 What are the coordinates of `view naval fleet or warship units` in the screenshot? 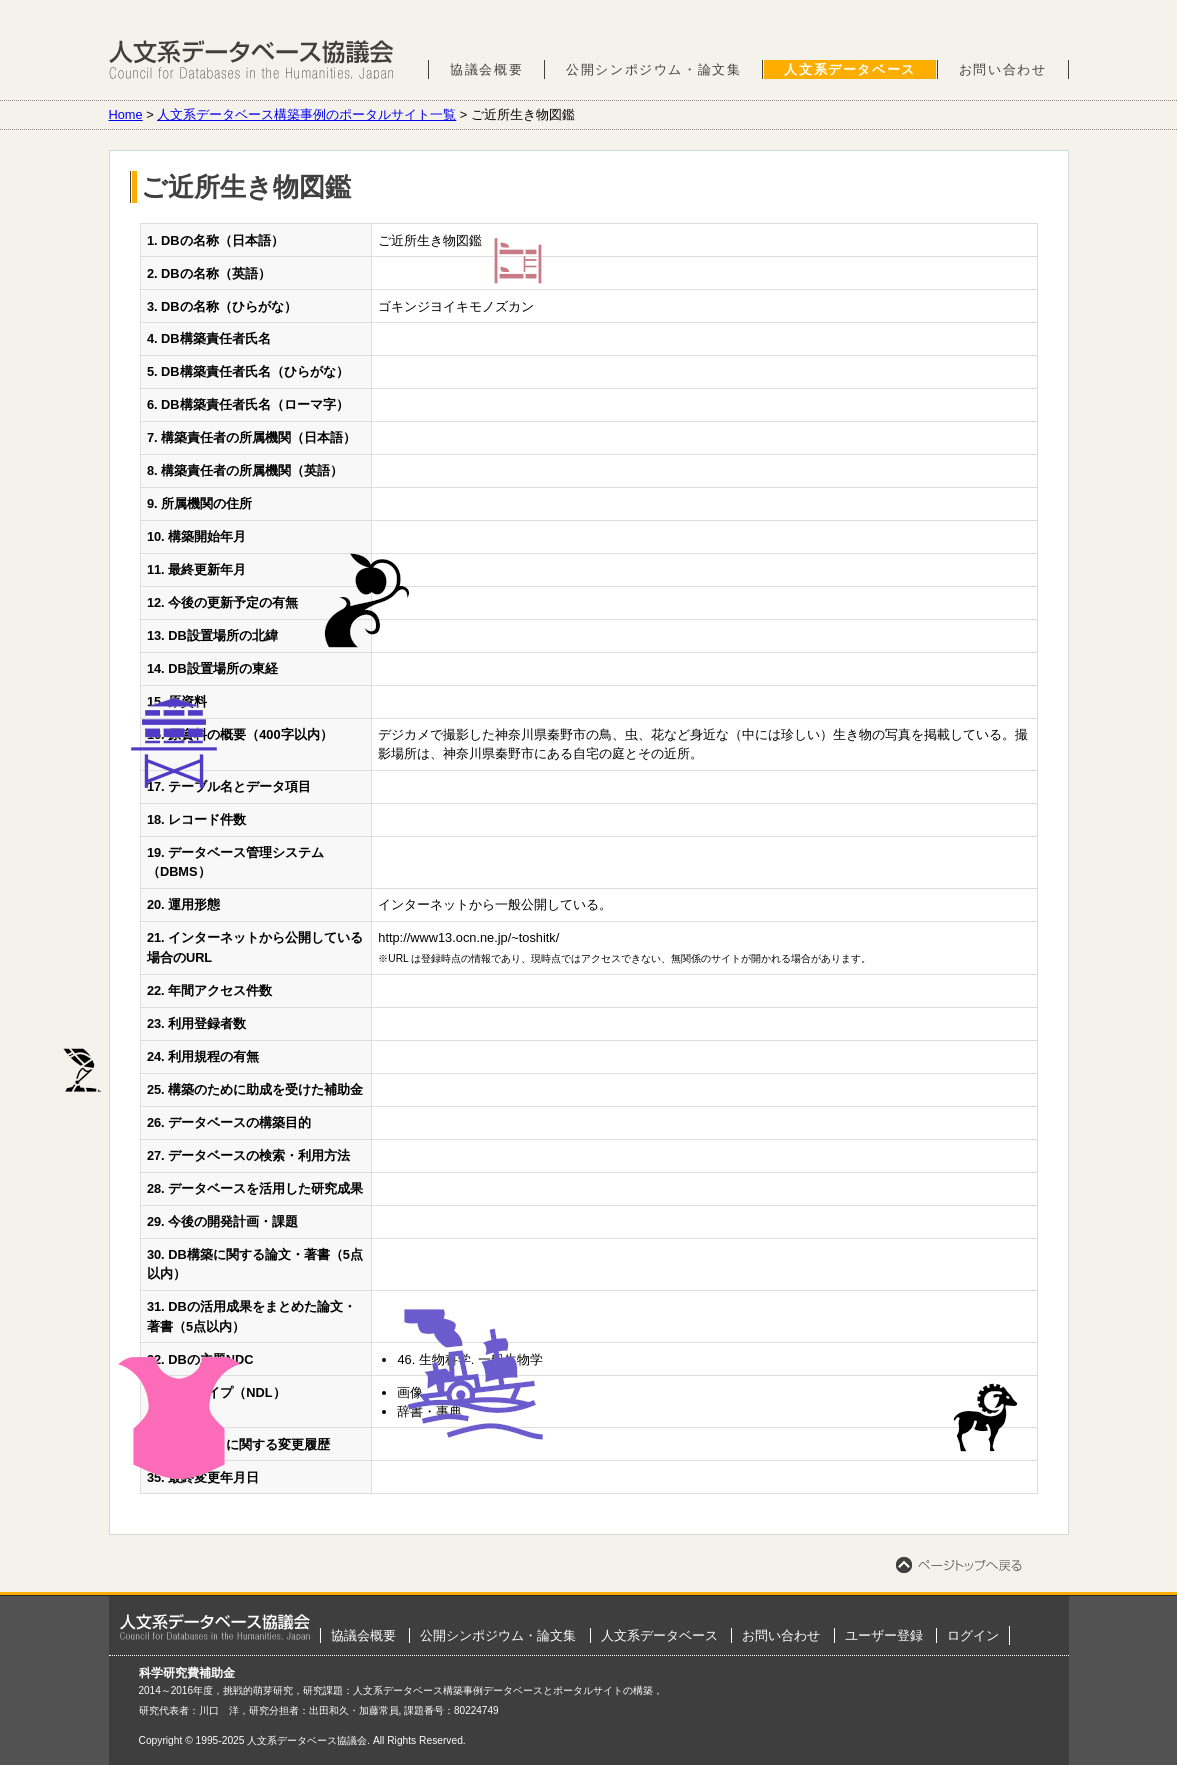 It's located at (474, 1379).